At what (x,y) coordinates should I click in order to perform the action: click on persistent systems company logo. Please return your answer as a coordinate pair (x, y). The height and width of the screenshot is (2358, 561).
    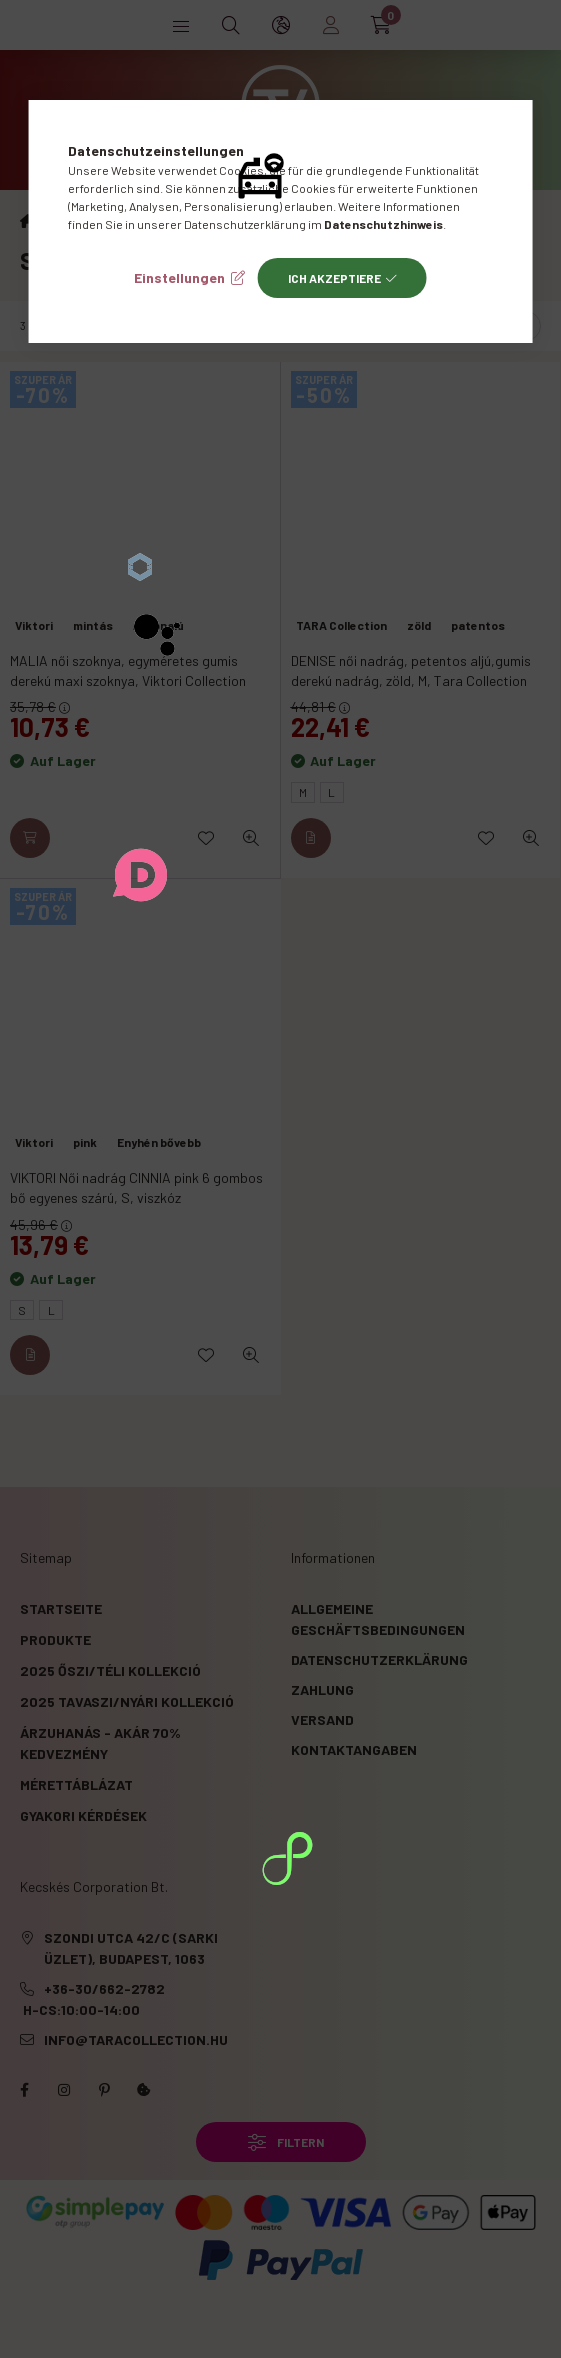
    Looking at the image, I should click on (287, 1858).